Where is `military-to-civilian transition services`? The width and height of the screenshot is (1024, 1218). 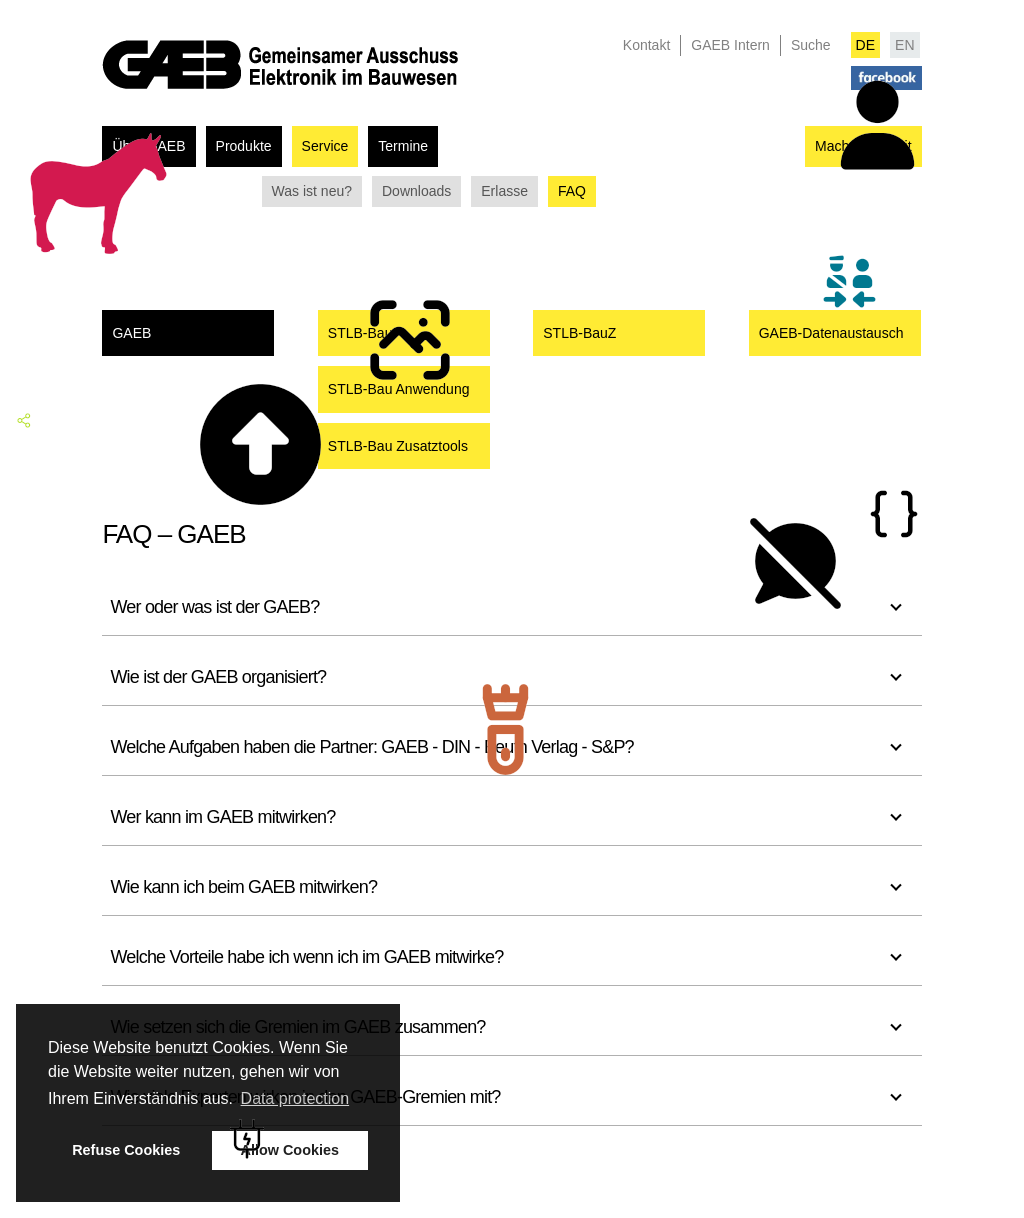 military-to-civilian transition services is located at coordinates (849, 281).